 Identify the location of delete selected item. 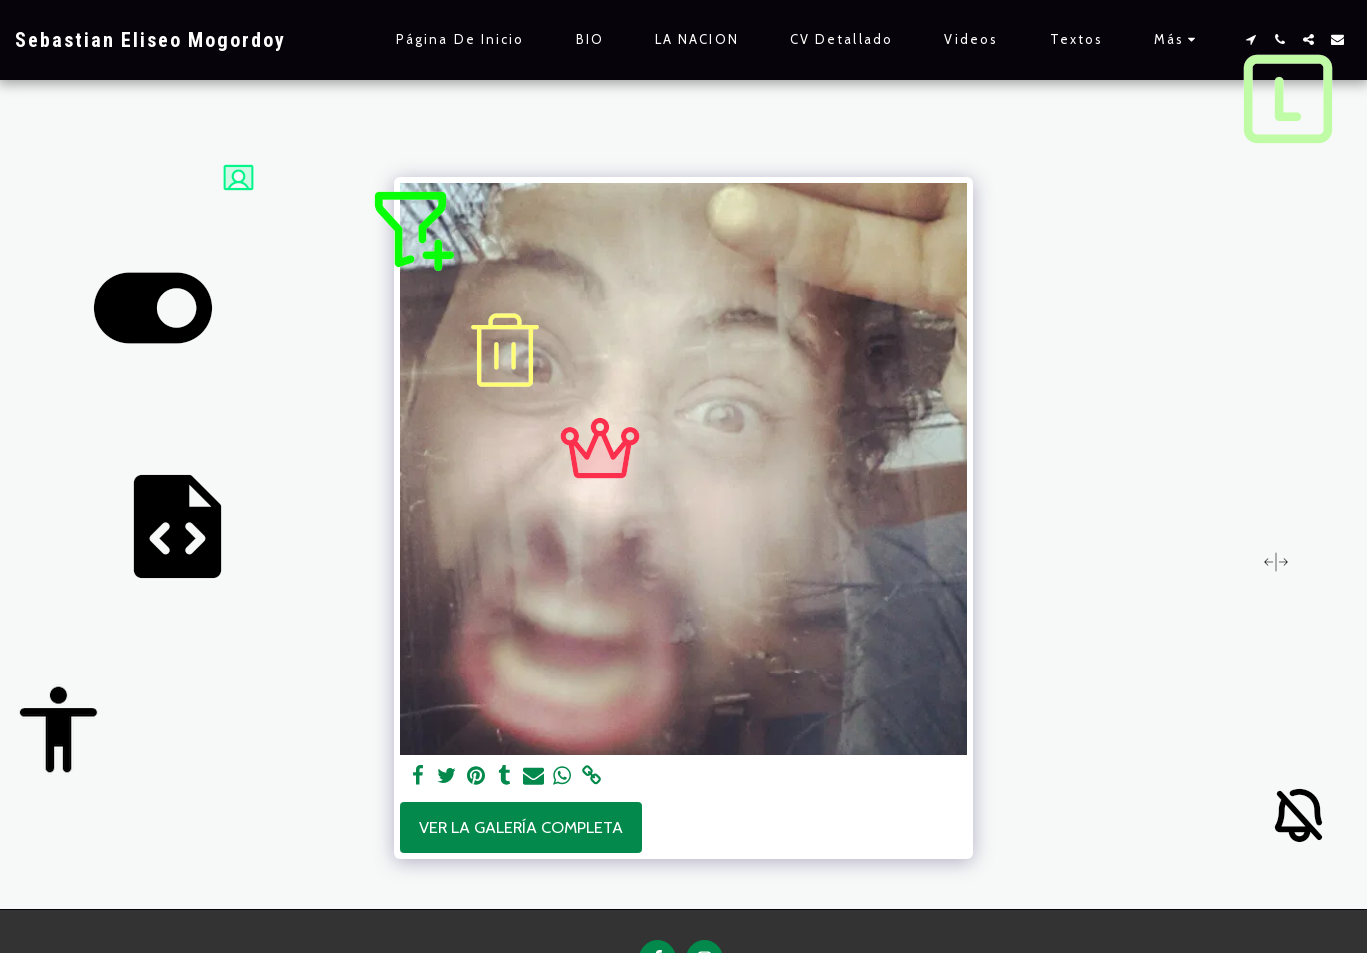
(505, 353).